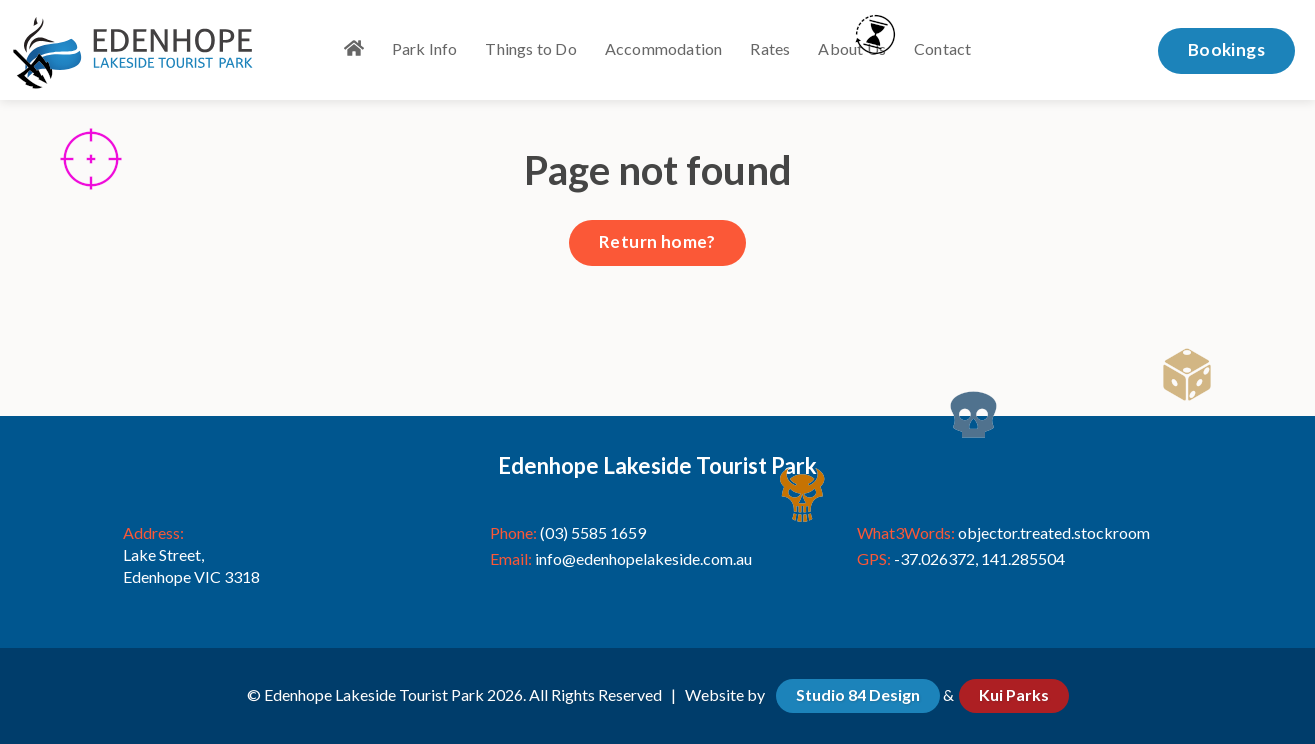  Describe the element at coordinates (91, 159) in the screenshot. I see `aim or target an object in a game` at that location.